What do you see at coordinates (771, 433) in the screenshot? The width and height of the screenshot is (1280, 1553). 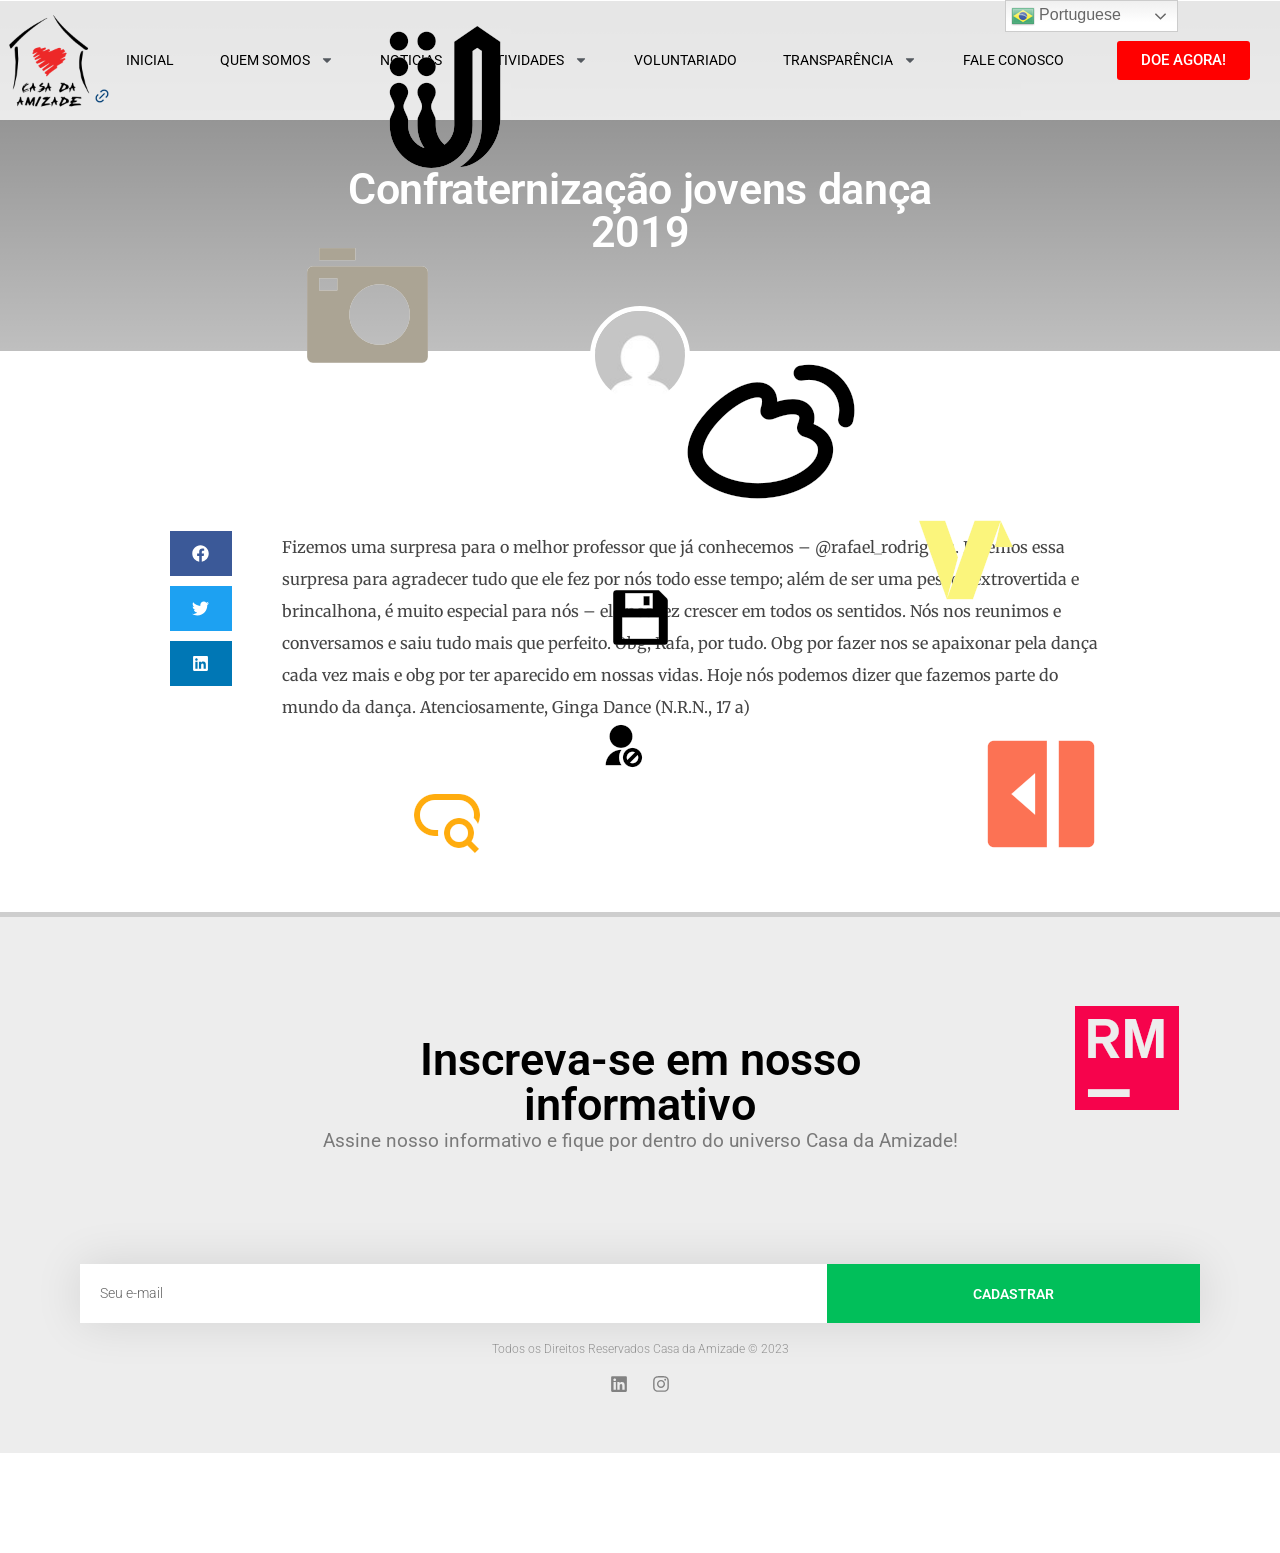 I see `open Weibo app` at bounding box center [771, 433].